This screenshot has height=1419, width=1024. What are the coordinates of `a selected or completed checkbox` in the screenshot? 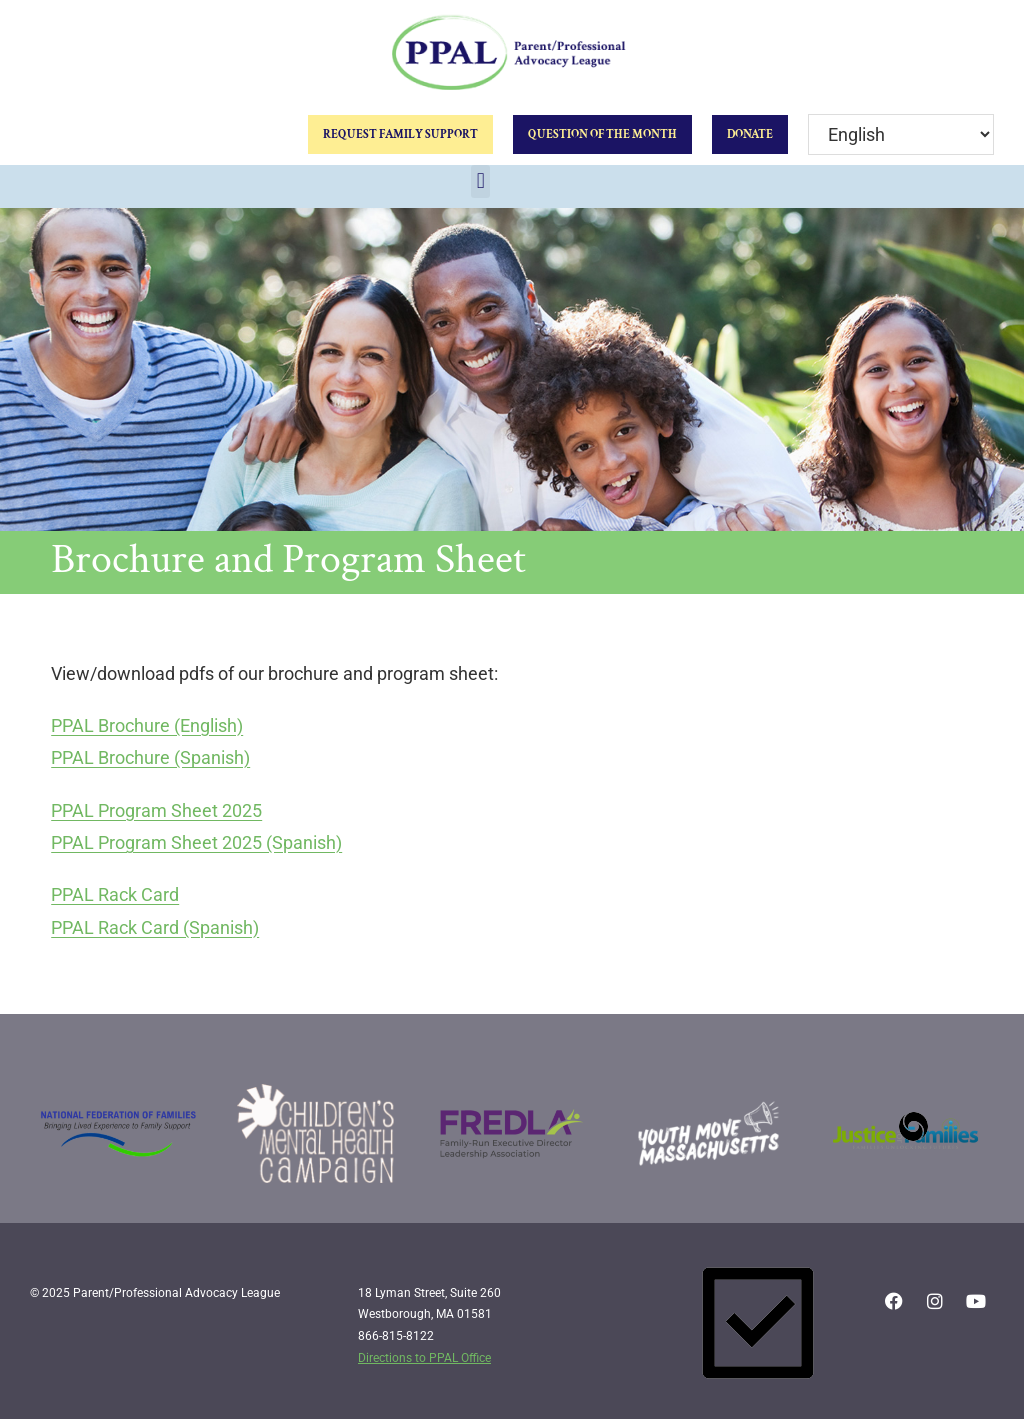 It's located at (758, 1323).